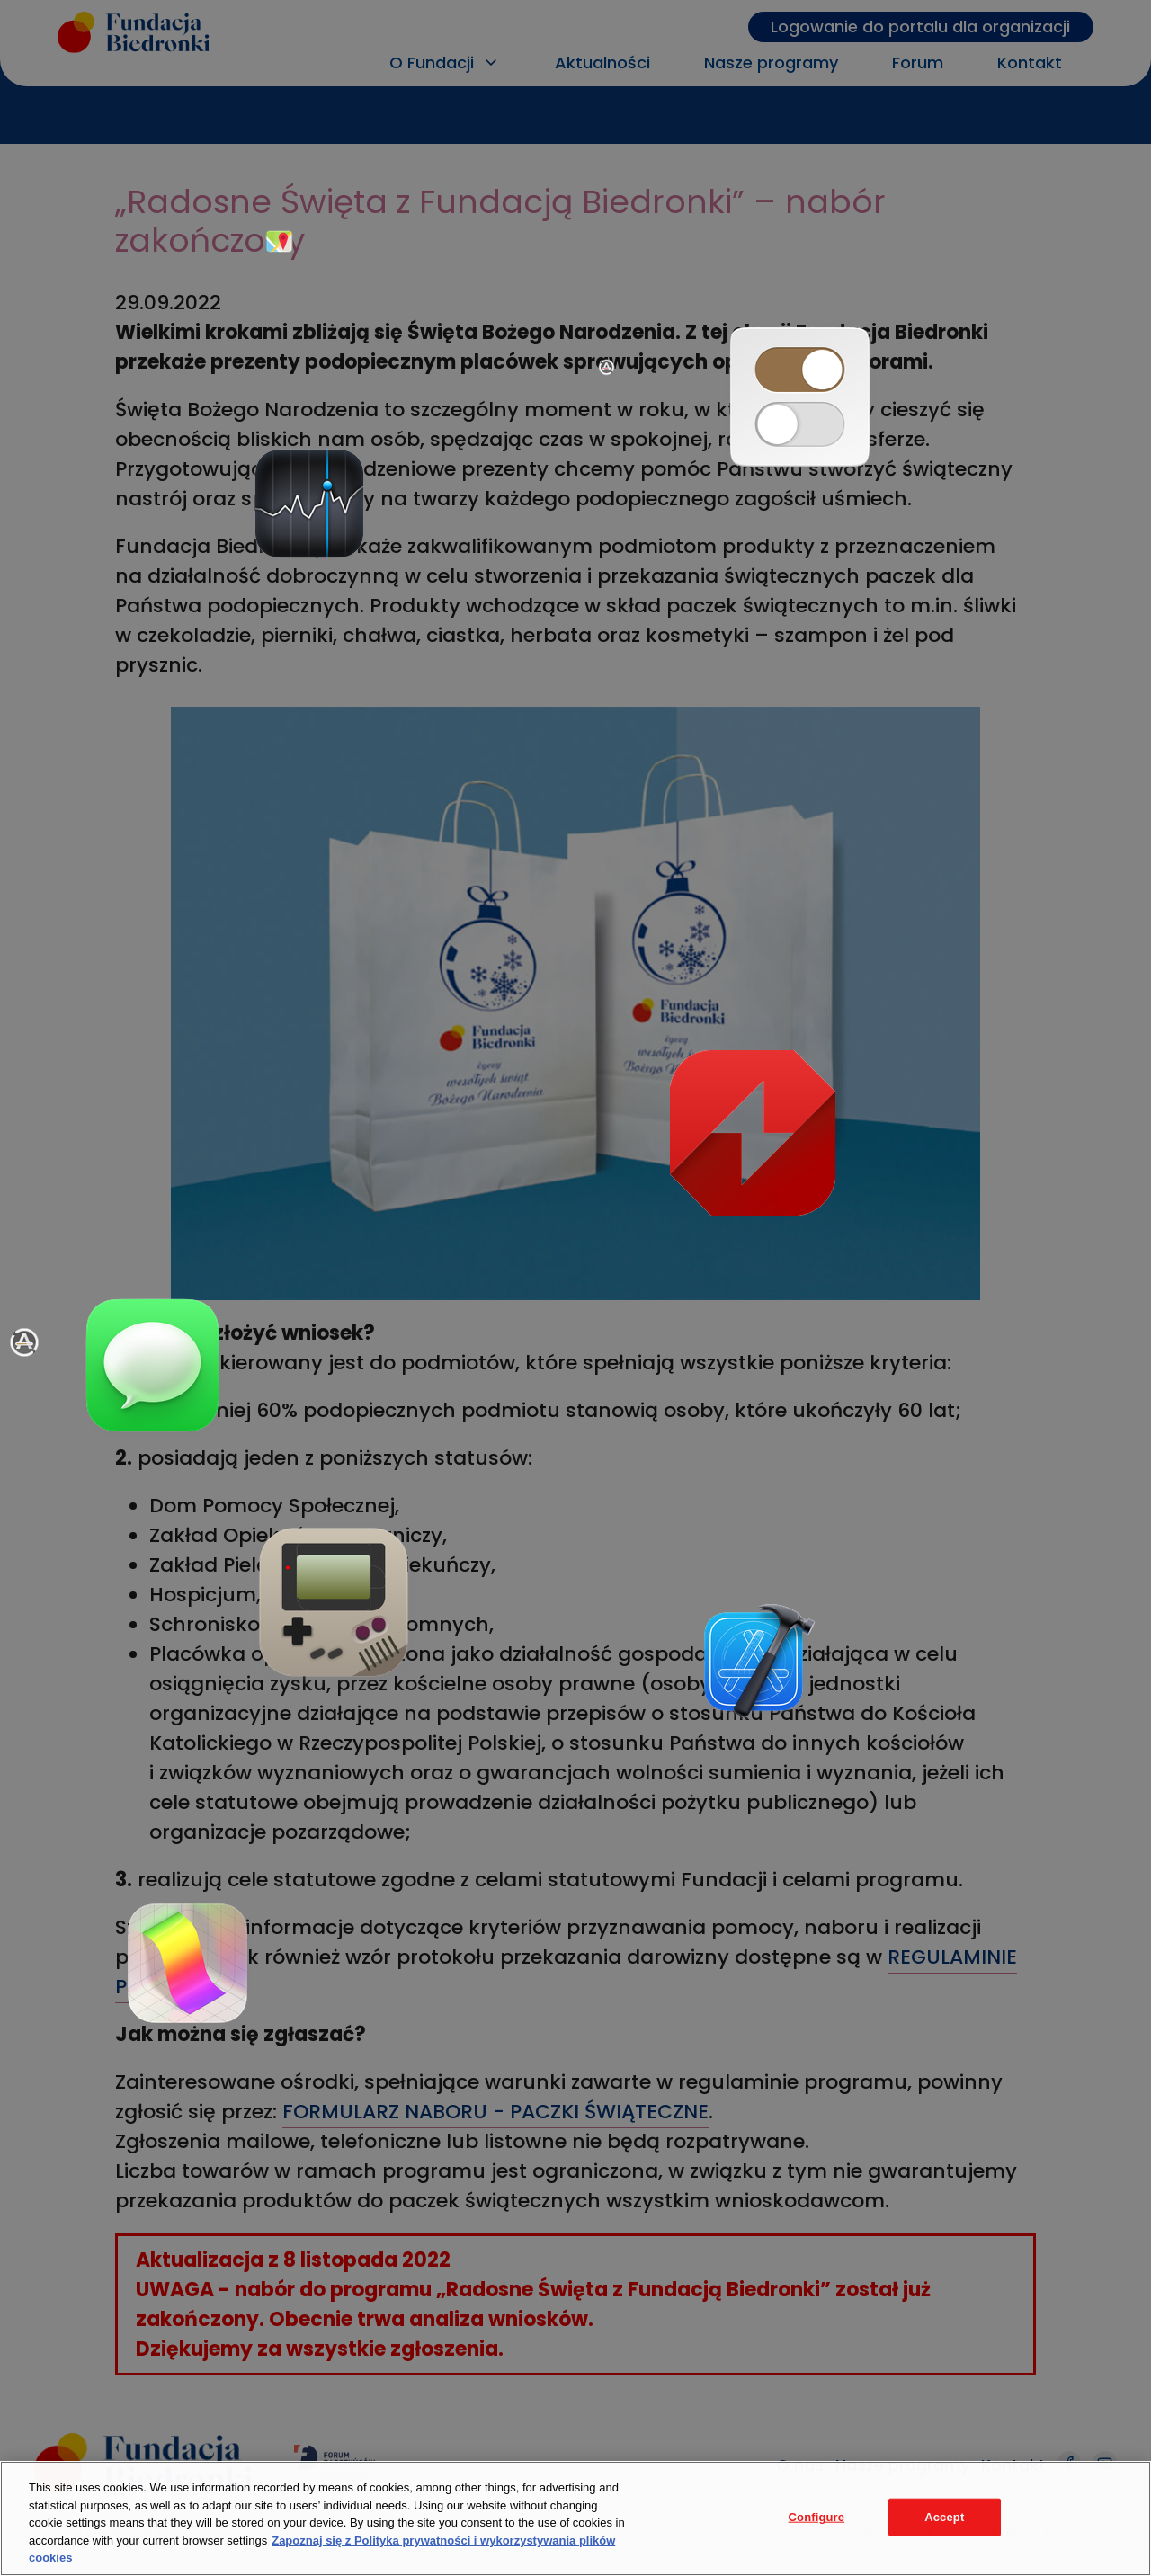 The width and height of the screenshot is (1151, 2576). What do you see at coordinates (754, 1662) in the screenshot?
I see `open Xcode development environment` at bounding box center [754, 1662].